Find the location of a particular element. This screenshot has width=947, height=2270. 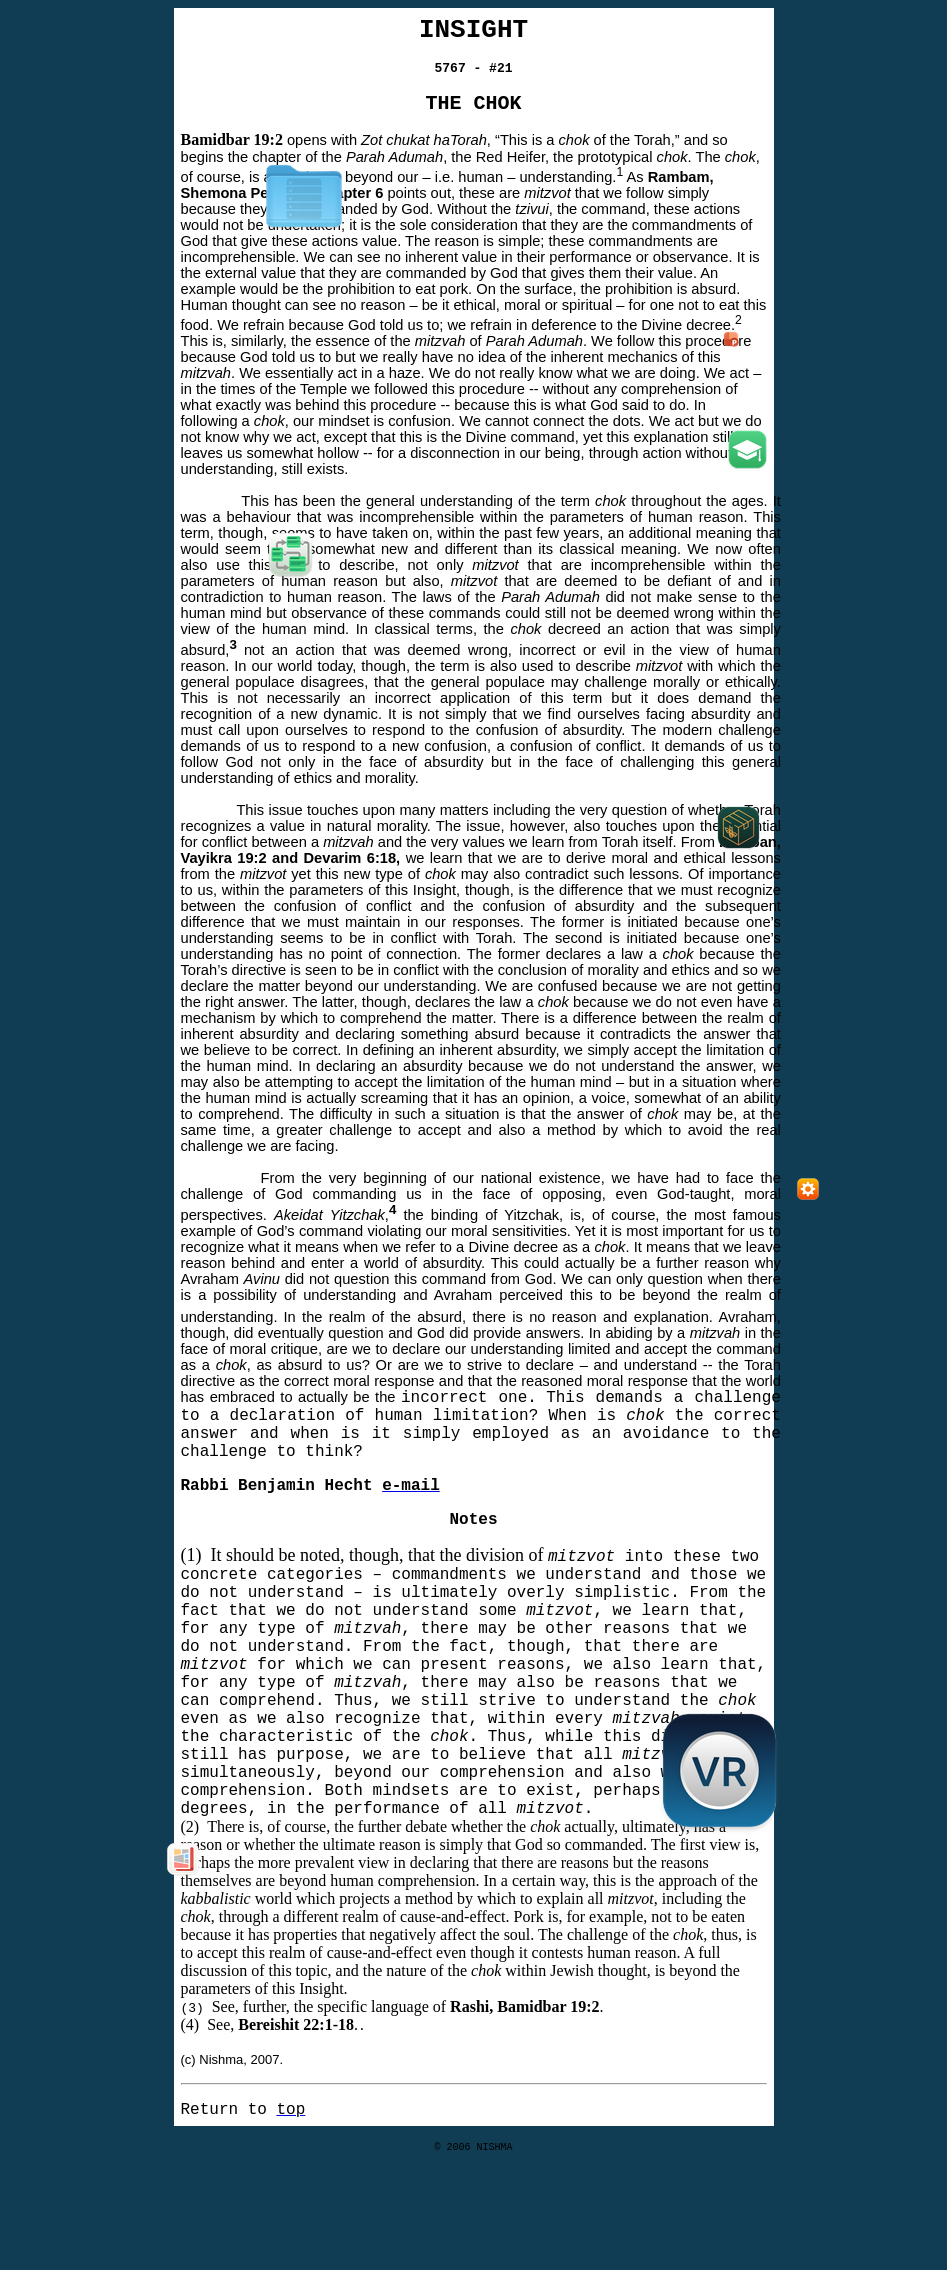

open directory menu panel applet is located at coordinates (304, 196).